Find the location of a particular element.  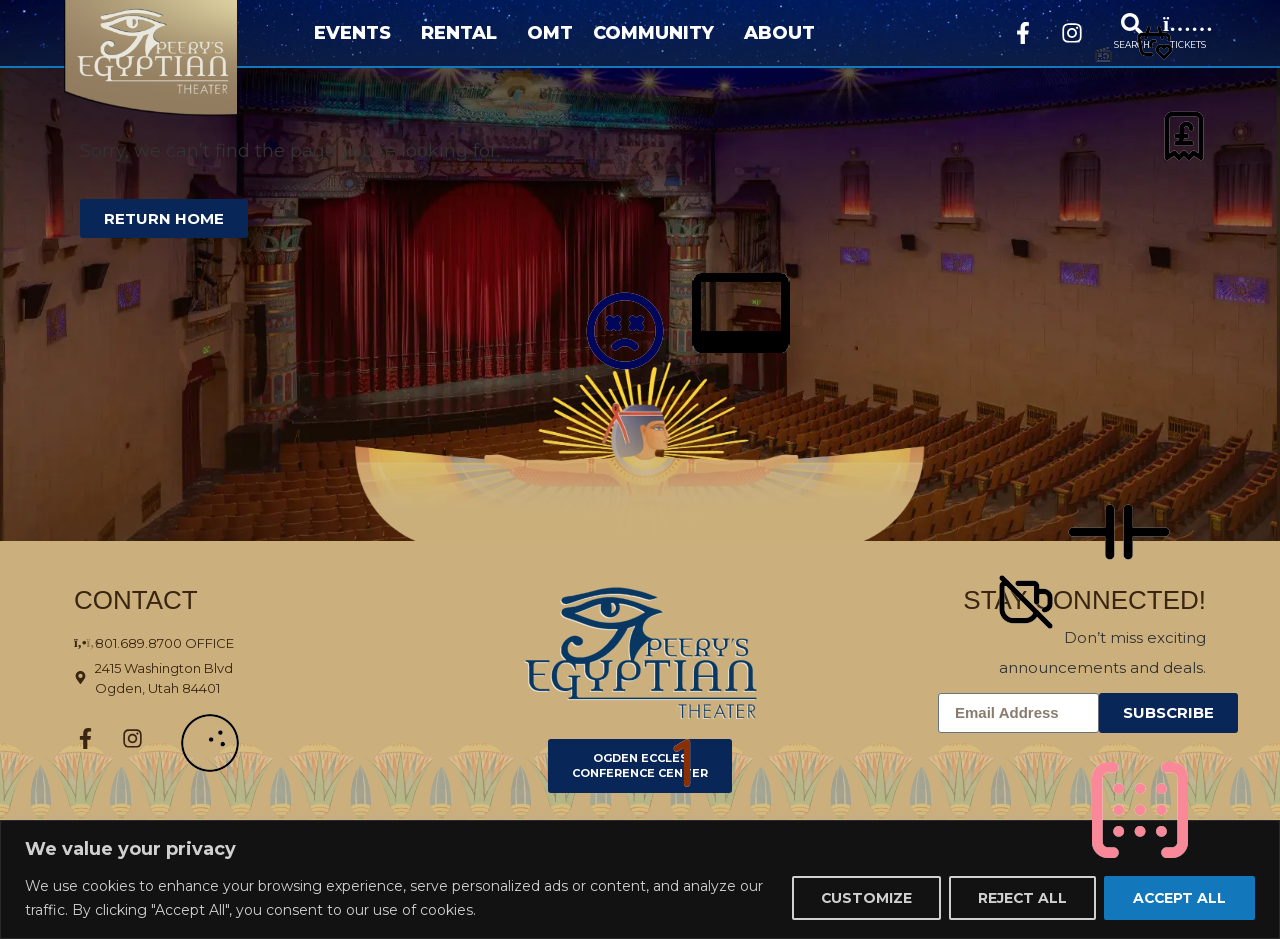

indicates first place or top ranking is located at coordinates (685, 763).